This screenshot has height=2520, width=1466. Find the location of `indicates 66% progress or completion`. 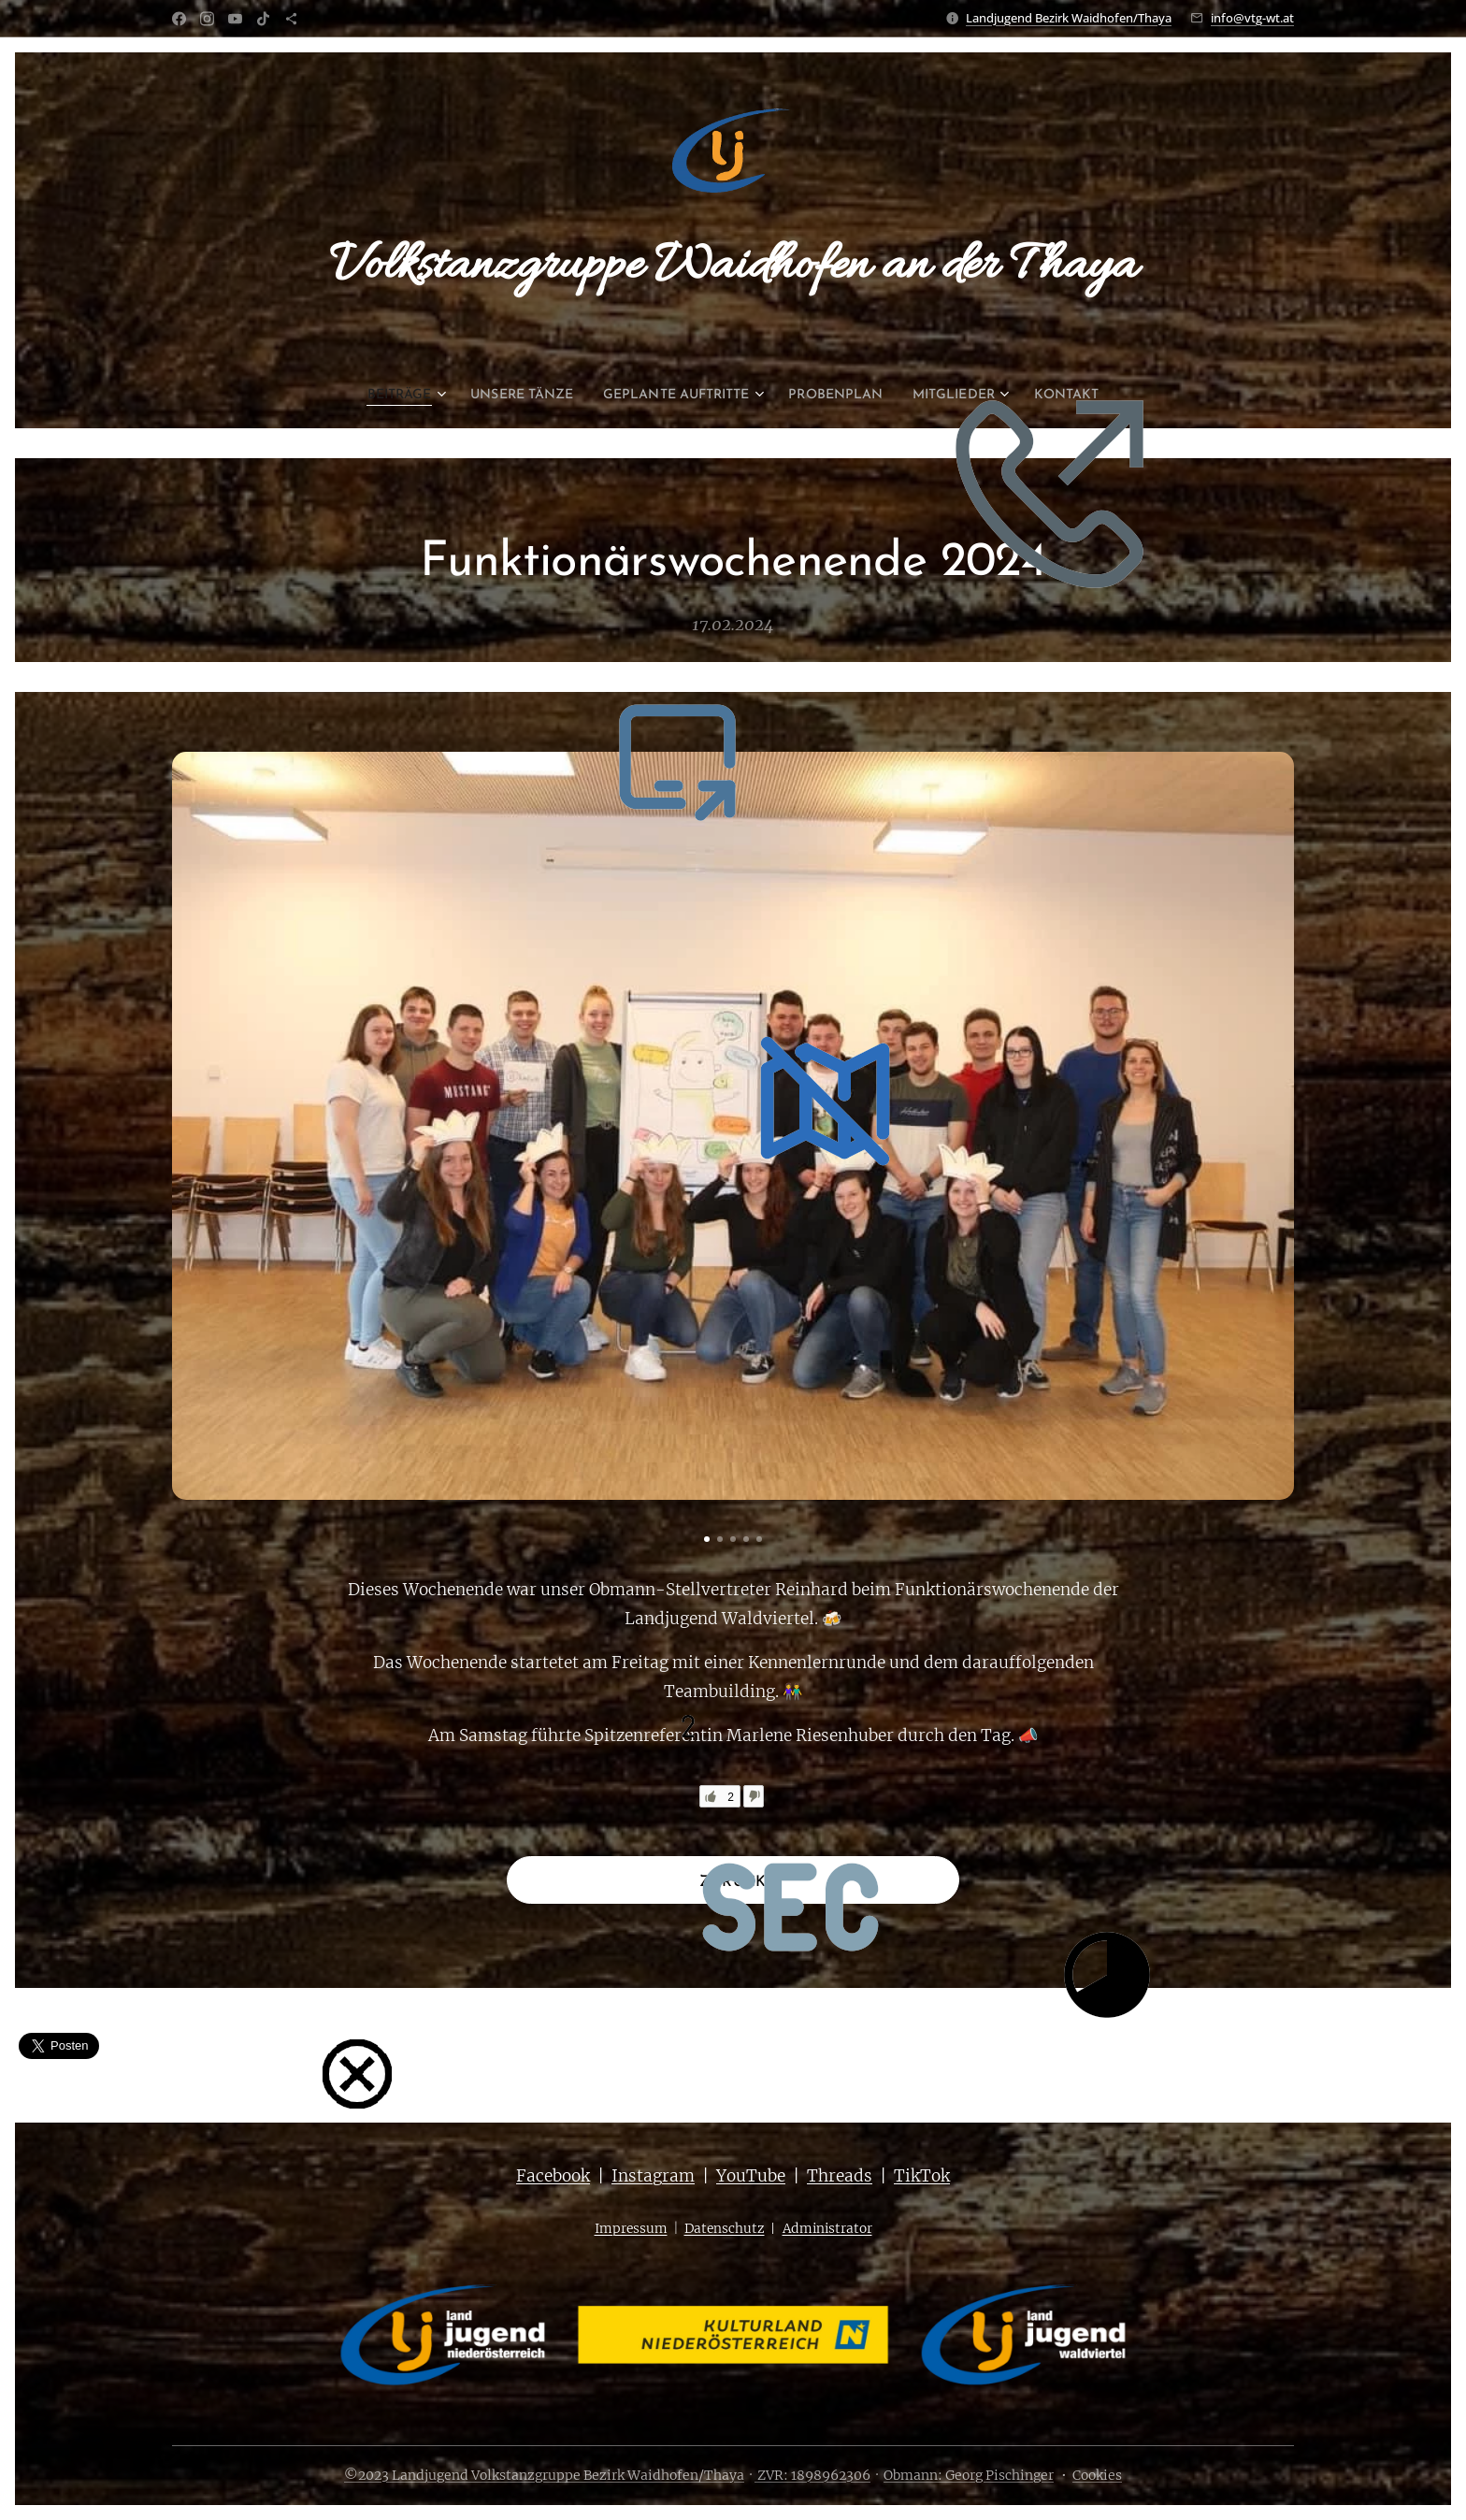

indicates 66% progress or completion is located at coordinates (1107, 1975).